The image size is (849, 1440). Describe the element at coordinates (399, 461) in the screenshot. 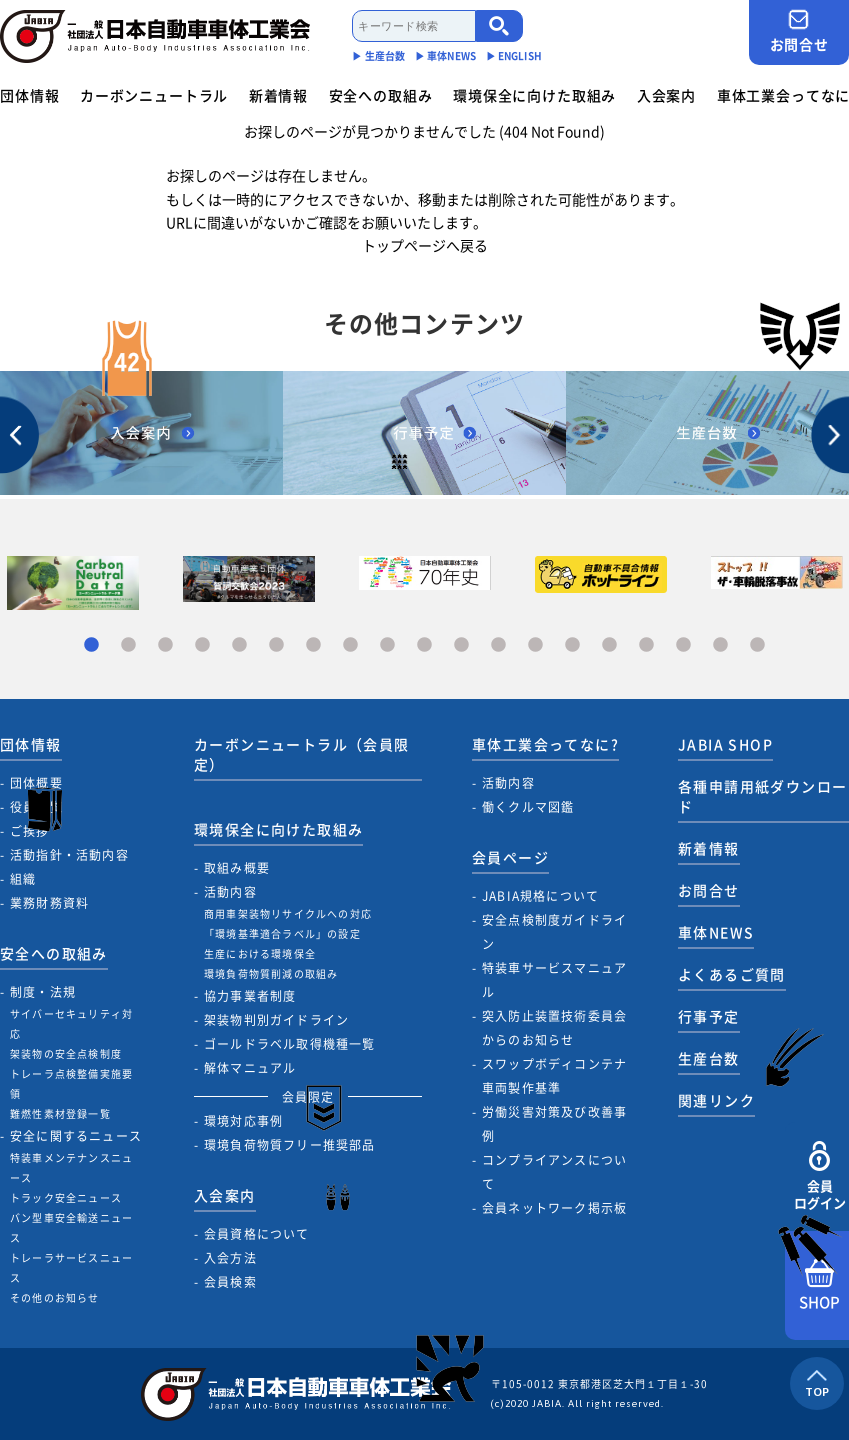

I see `view your army or squad roster` at that location.